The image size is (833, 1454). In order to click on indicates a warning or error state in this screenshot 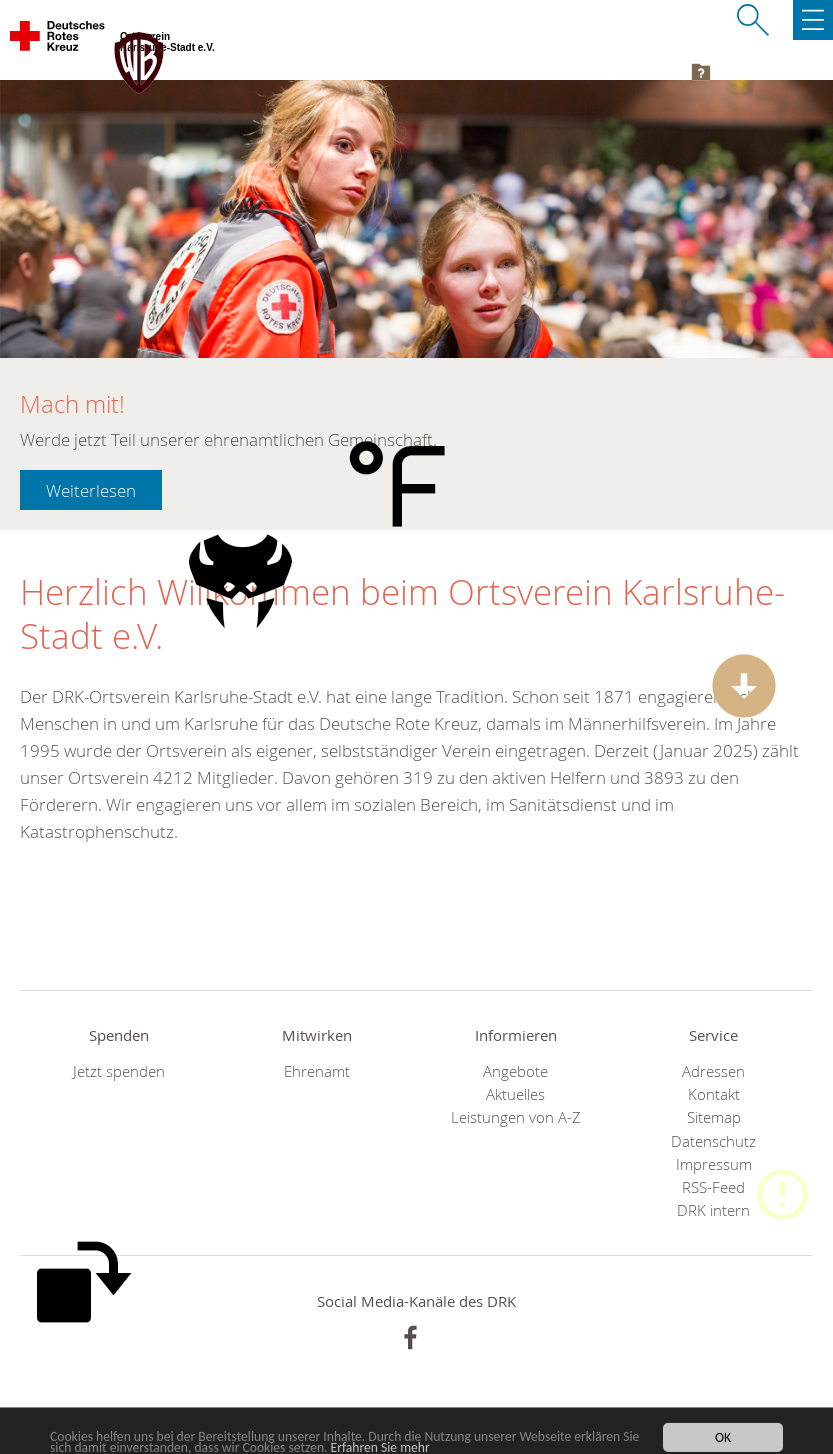, I will do `click(782, 1194)`.